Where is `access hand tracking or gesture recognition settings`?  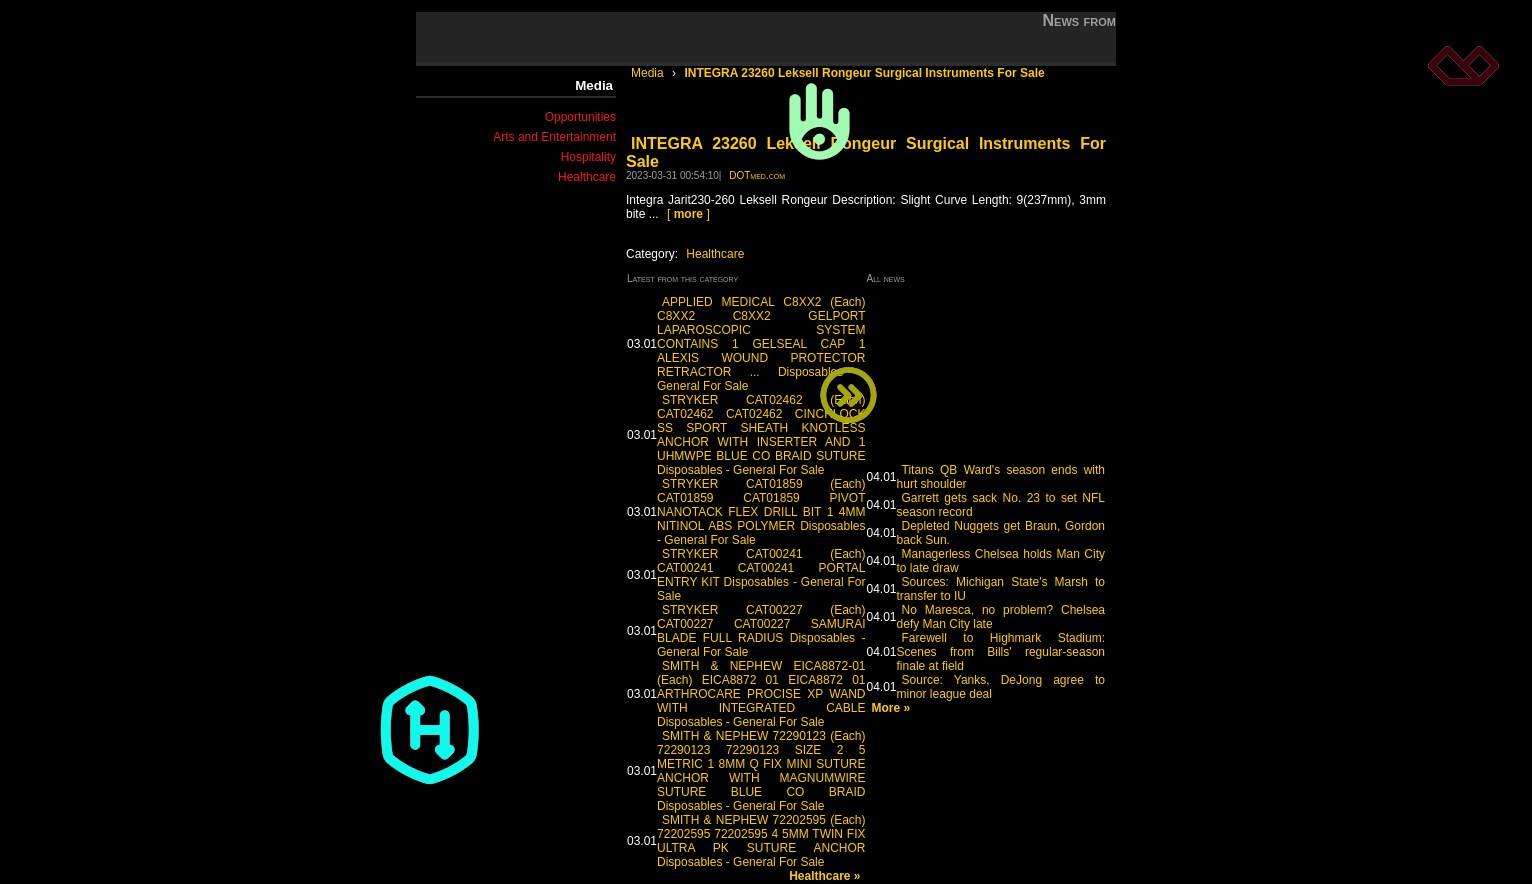 access hand tracking or gesture recognition settings is located at coordinates (819, 121).